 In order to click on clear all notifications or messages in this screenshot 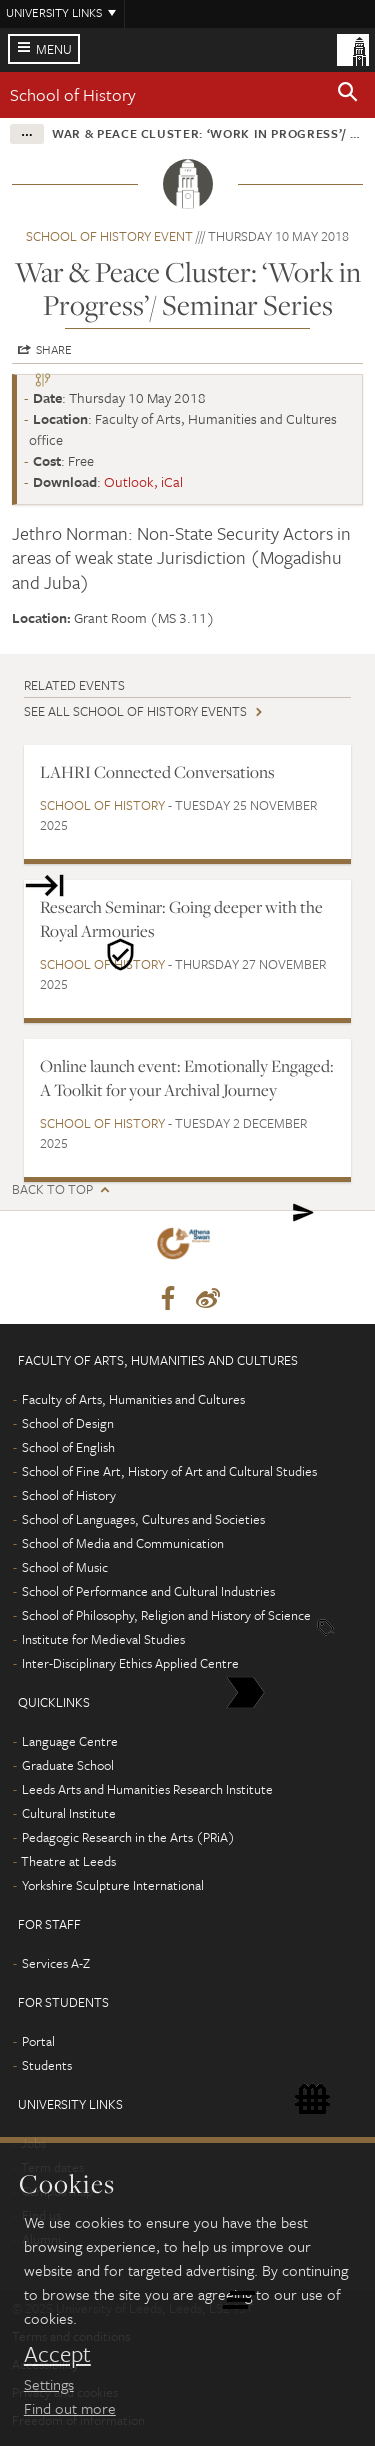, I will do `click(239, 2300)`.